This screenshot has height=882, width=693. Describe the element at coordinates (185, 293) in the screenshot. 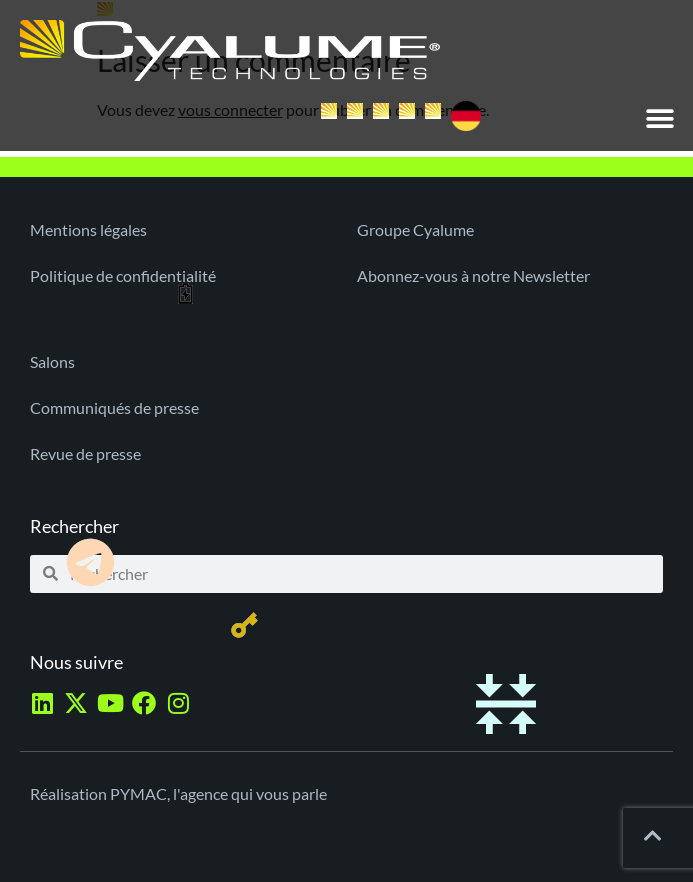

I see `battery charging status indicator` at that location.